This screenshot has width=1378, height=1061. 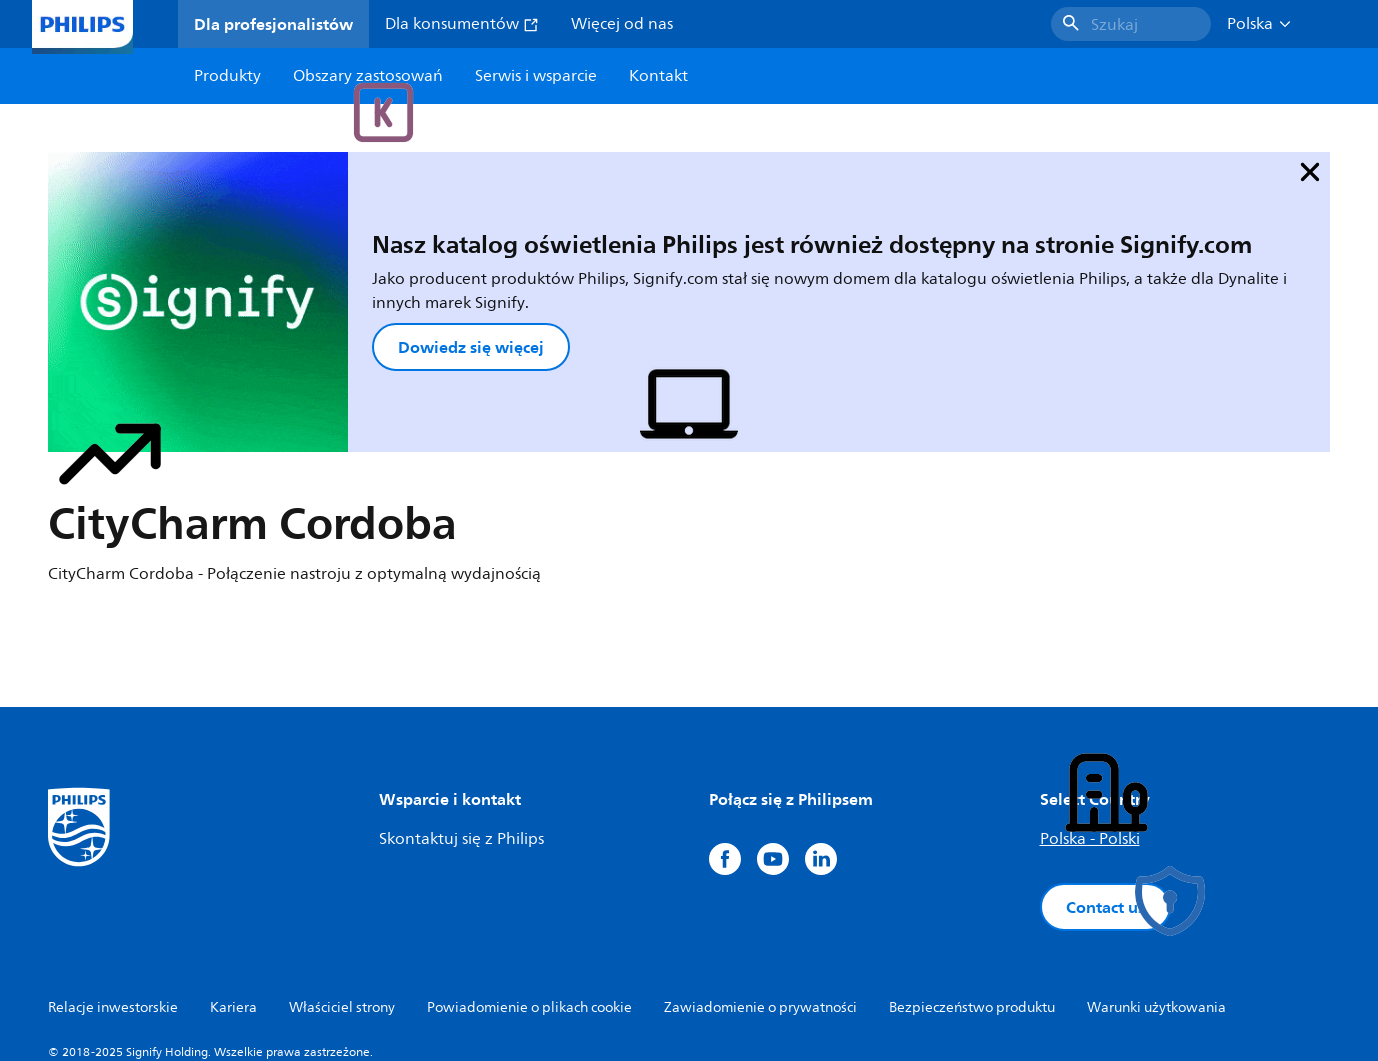 What do you see at coordinates (110, 454) in the screenshot?
I see `view trending or popular content` at bounding box center [110, 454].